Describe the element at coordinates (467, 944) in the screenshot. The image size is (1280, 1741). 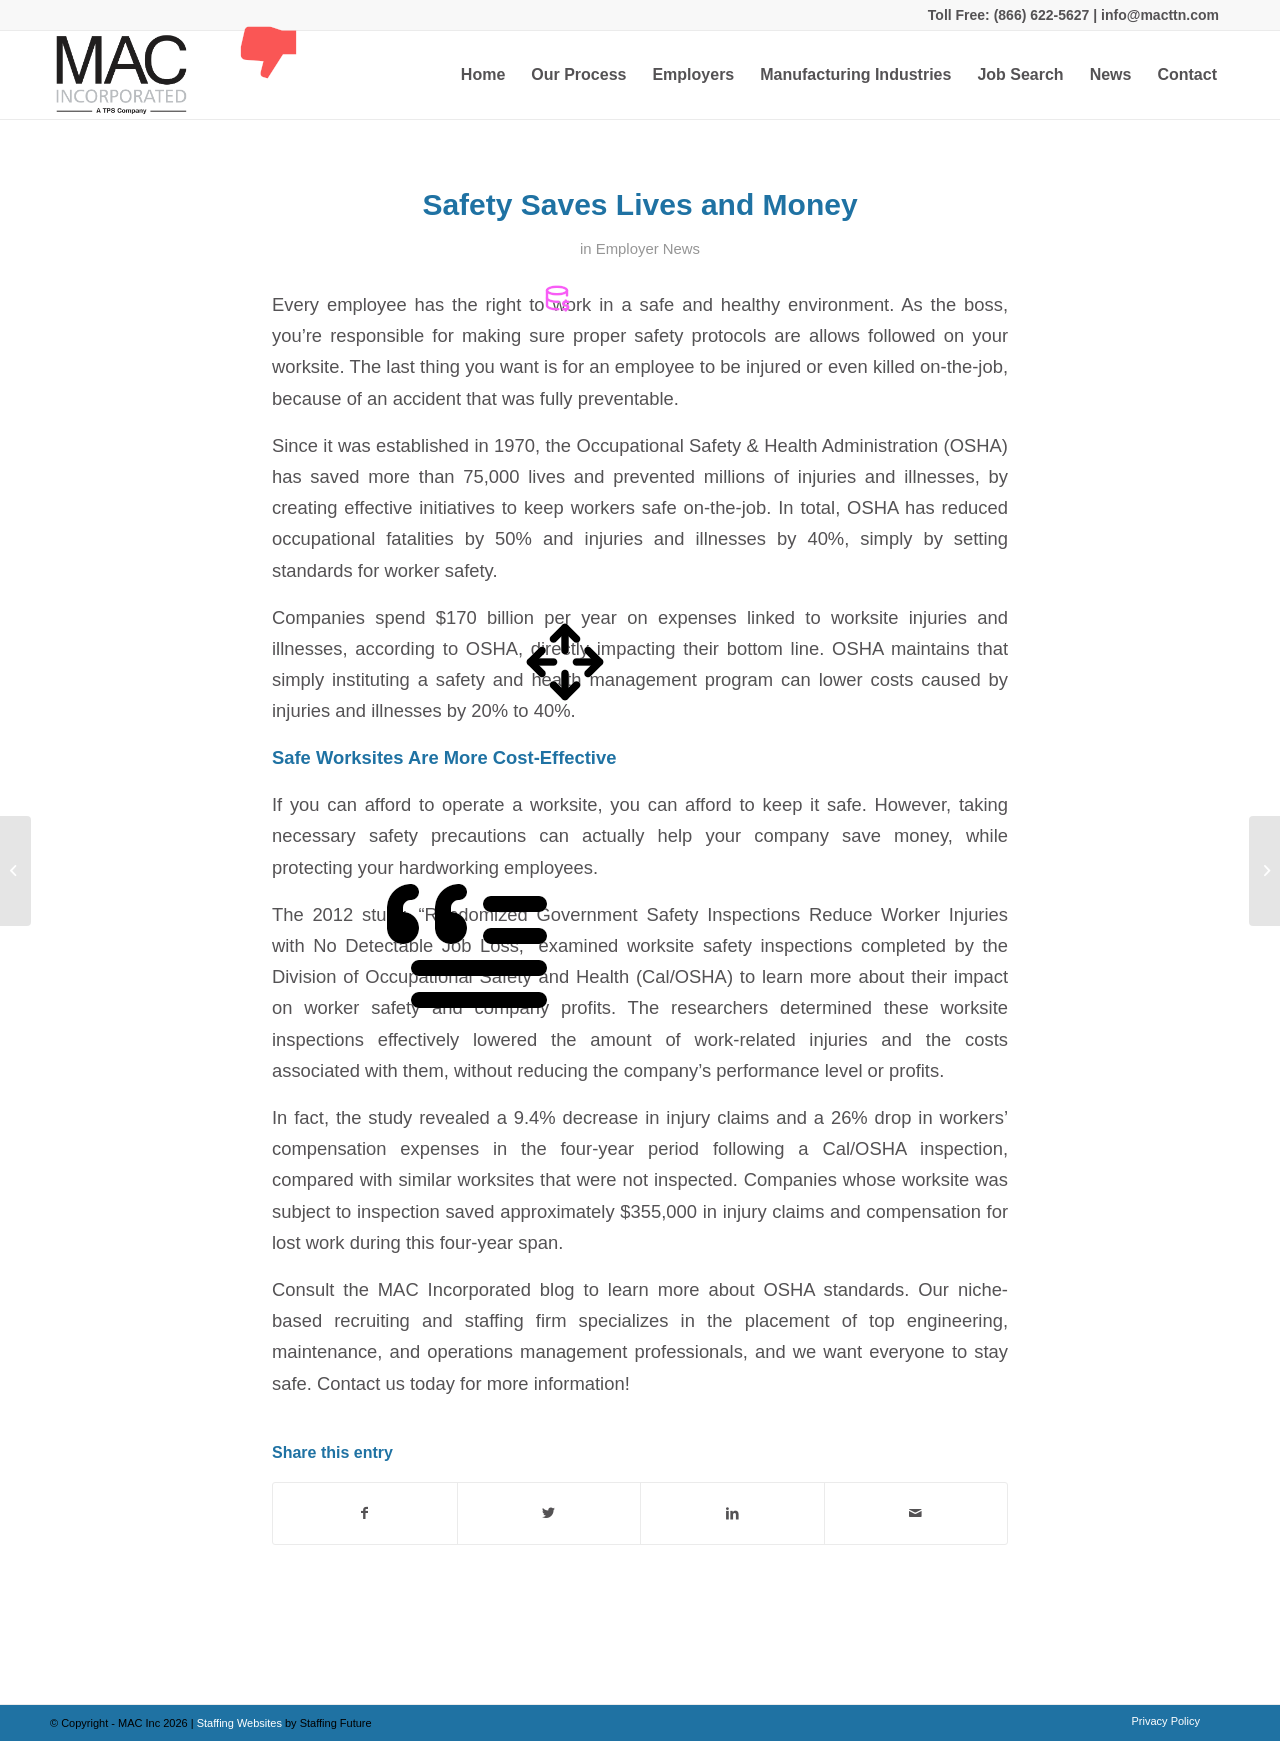
I see `insert a blockquote` at that location.